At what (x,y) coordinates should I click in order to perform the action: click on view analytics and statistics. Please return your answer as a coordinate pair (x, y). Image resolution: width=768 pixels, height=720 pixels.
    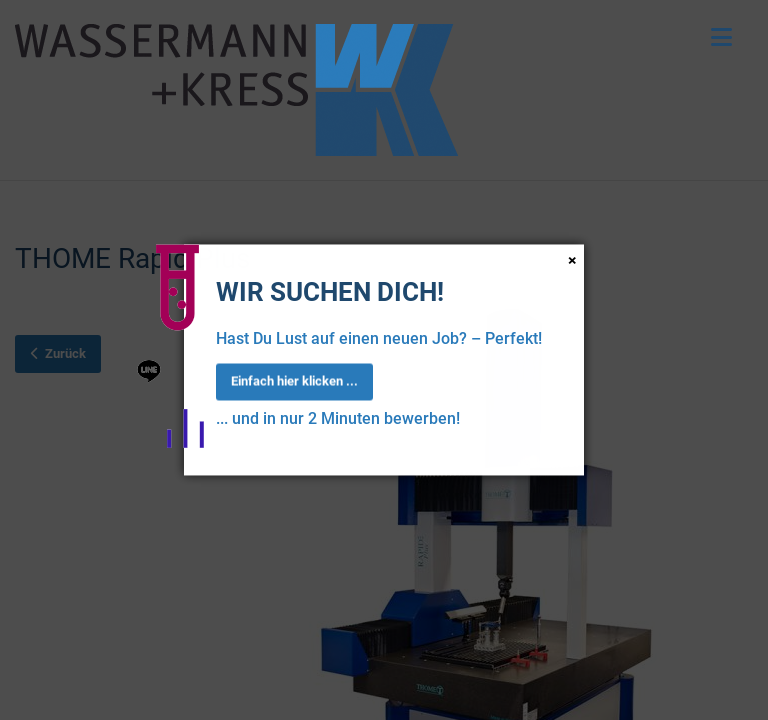
    Looking at the image, I should click on (185, 429).